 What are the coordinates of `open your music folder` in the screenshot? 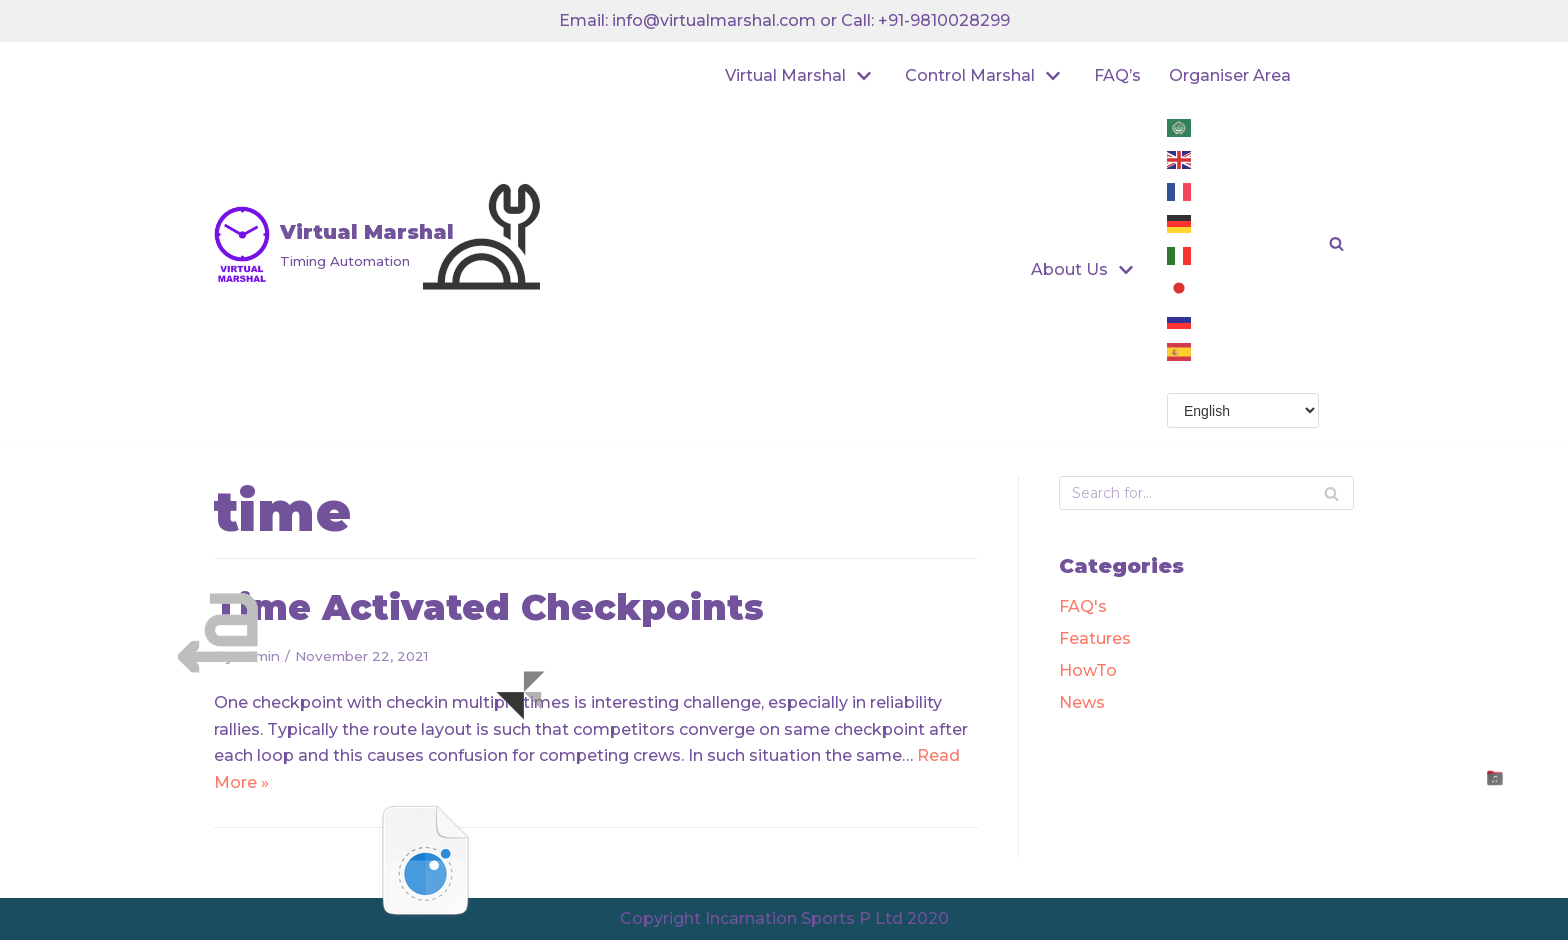 It's located at (1495, 778).